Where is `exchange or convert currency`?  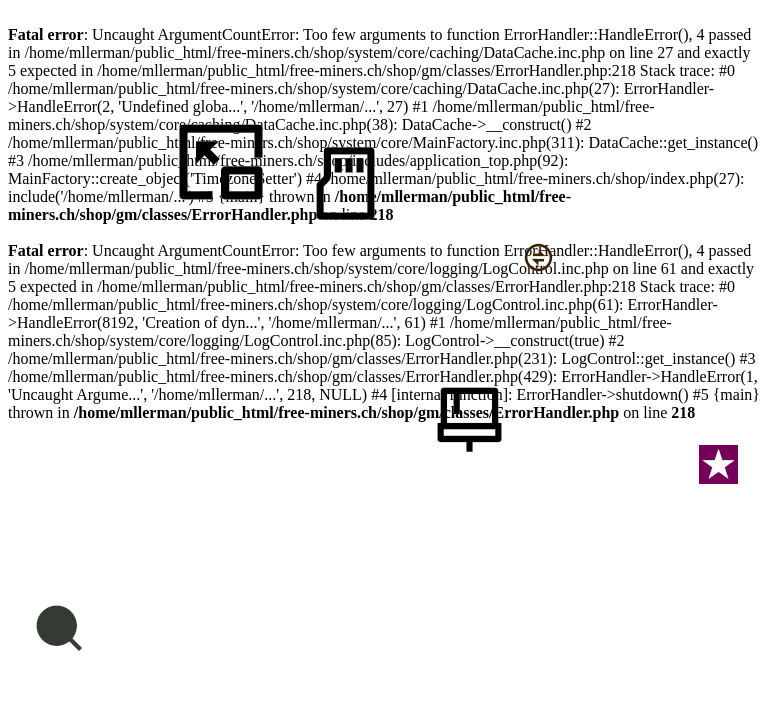
exchange or convert currency is located at coordinates (538, 257).